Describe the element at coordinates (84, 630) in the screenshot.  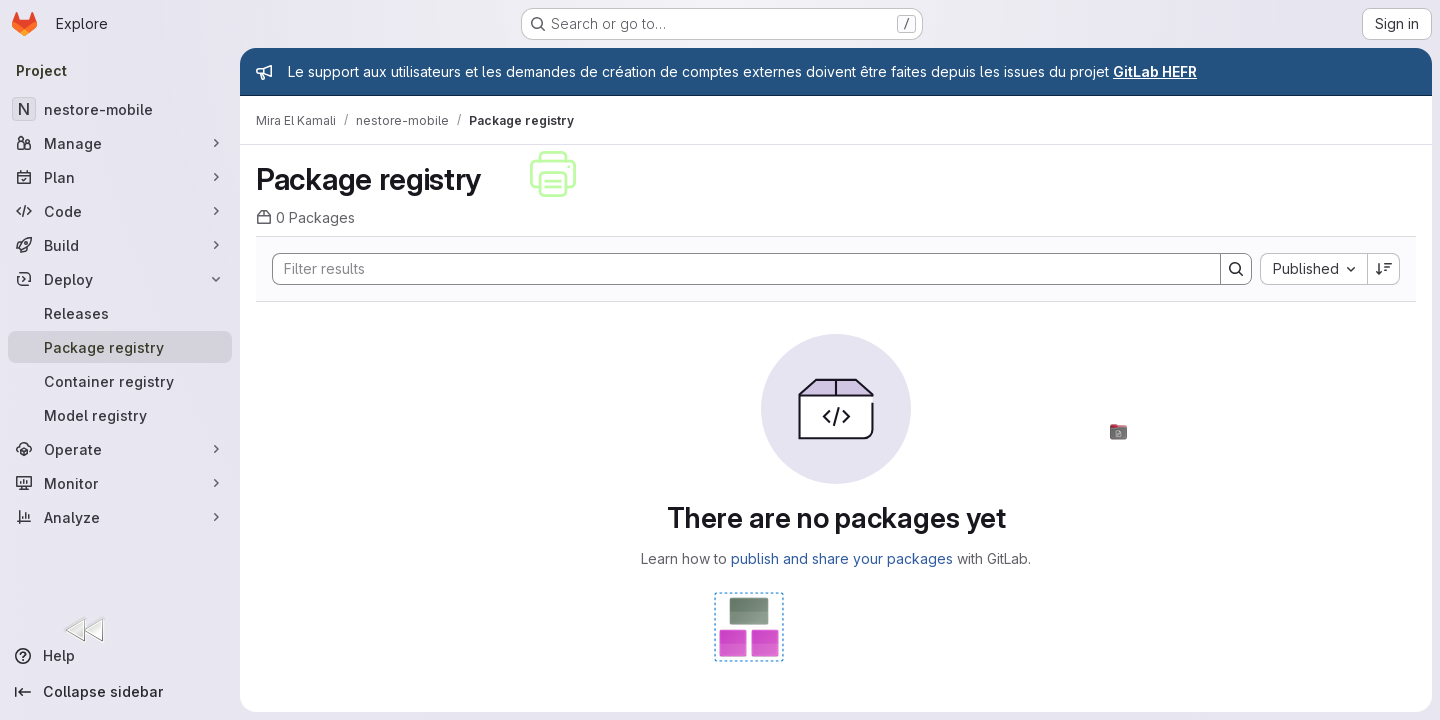
I see `rewind or seek backward in media playback` at that location.